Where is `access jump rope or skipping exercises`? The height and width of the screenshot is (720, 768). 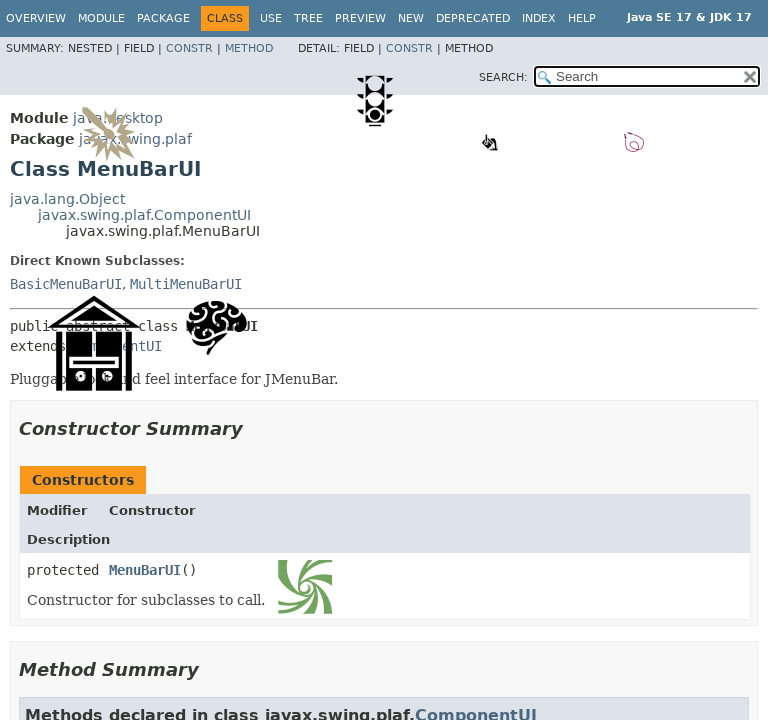
access jump rope or skipping exercises is located at coordinates (634, 142).